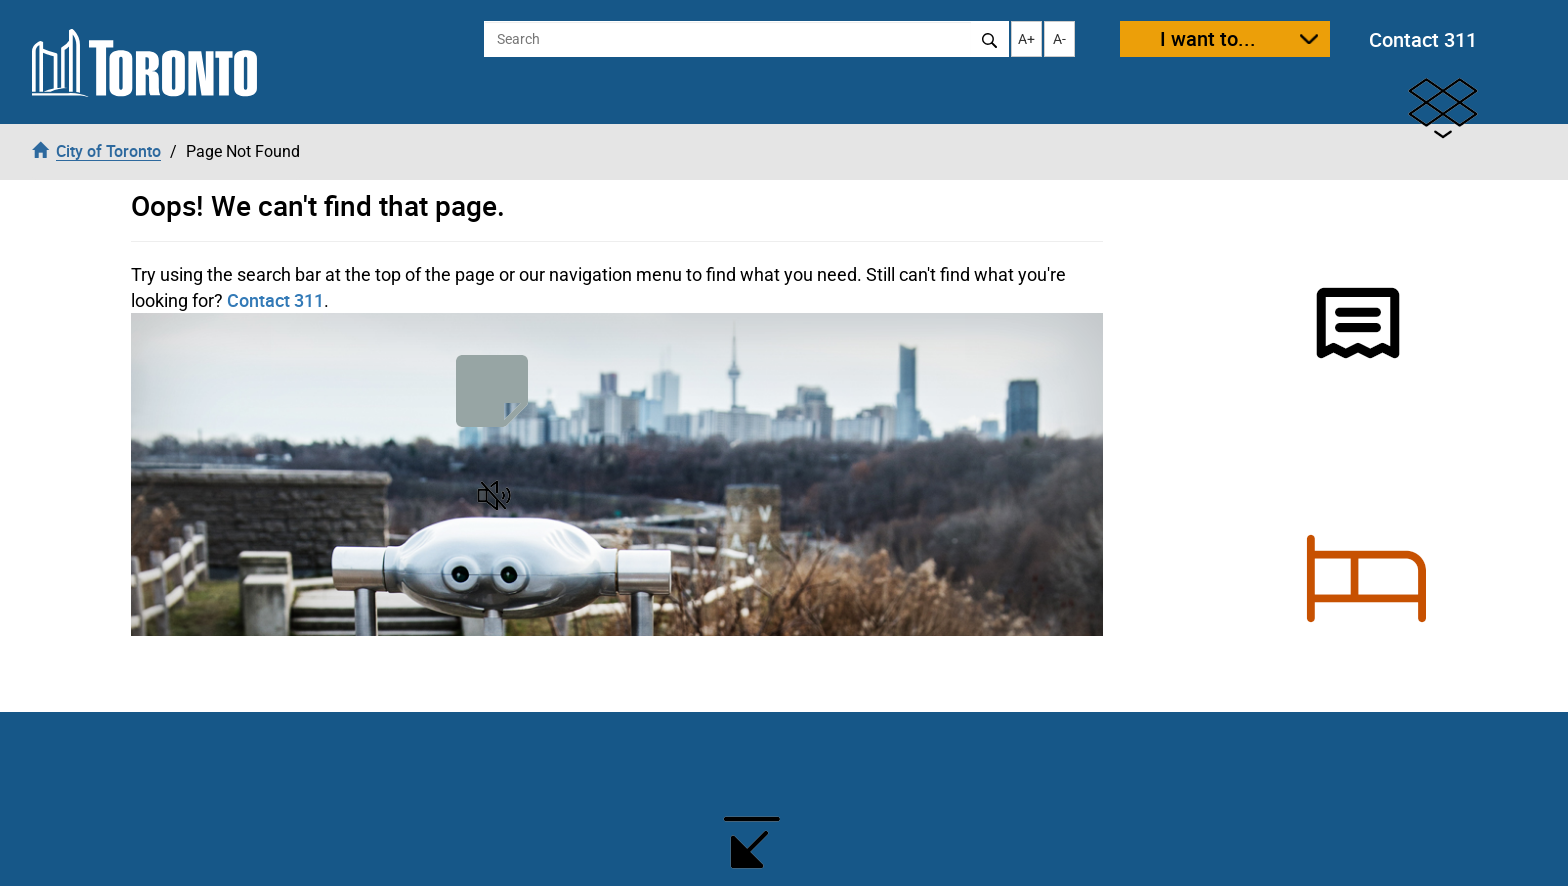 Image resolution: width=1568 pixels, height=886 pixels. I want to click on view accommodation or hotel options, so click(1362, 578).